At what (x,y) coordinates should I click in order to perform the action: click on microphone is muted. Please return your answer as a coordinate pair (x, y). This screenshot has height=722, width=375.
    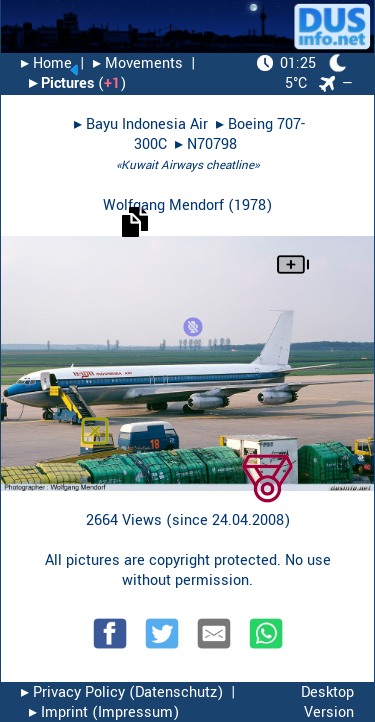
    Looking at the image, I should click on (193, 327).